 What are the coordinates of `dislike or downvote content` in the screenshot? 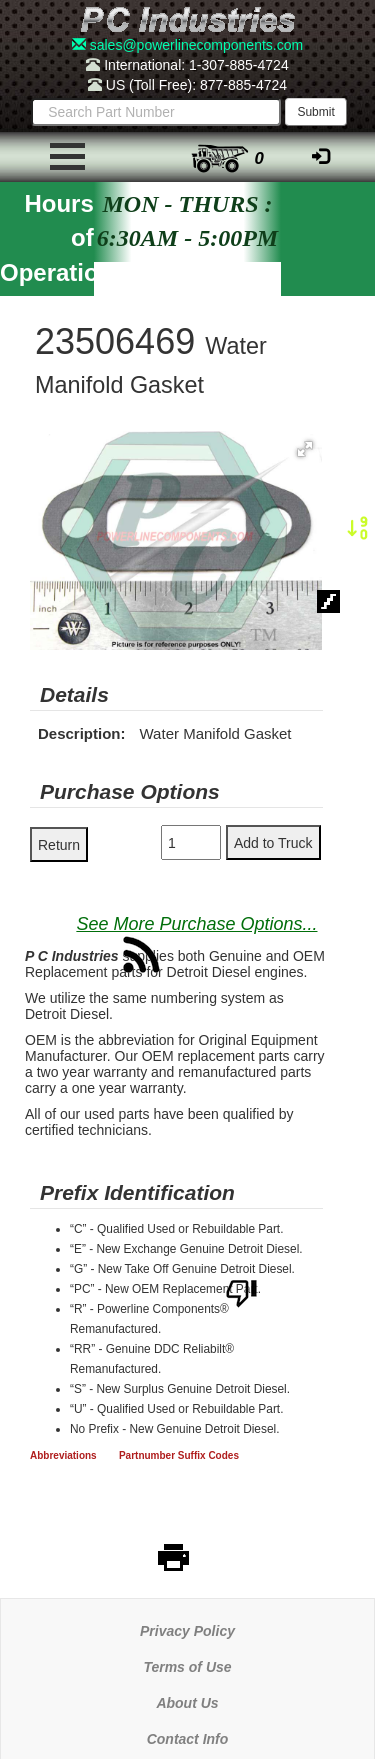 It's located at (241, 1292).